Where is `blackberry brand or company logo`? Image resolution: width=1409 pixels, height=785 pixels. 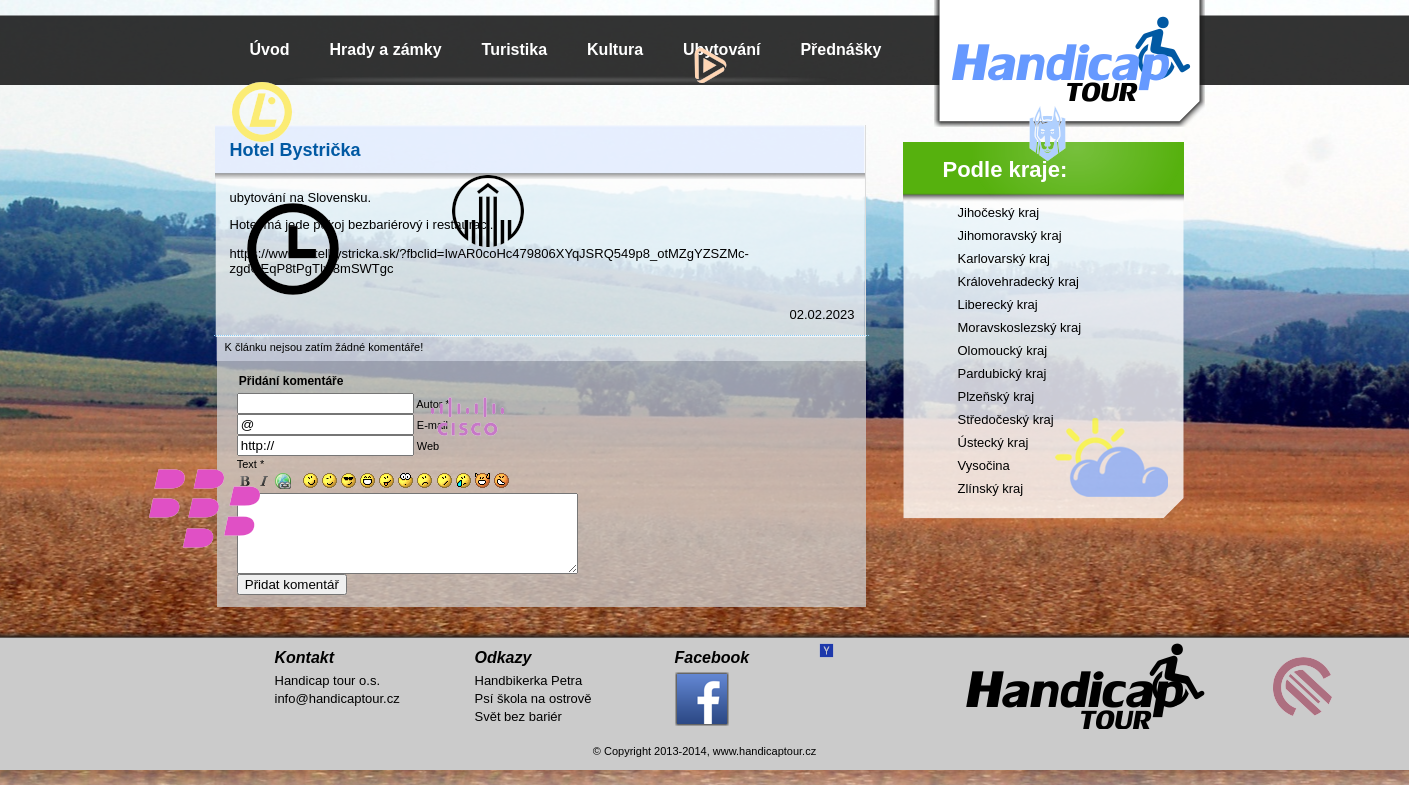 blackberry brand or company logo is located at coordinates (204, 508).